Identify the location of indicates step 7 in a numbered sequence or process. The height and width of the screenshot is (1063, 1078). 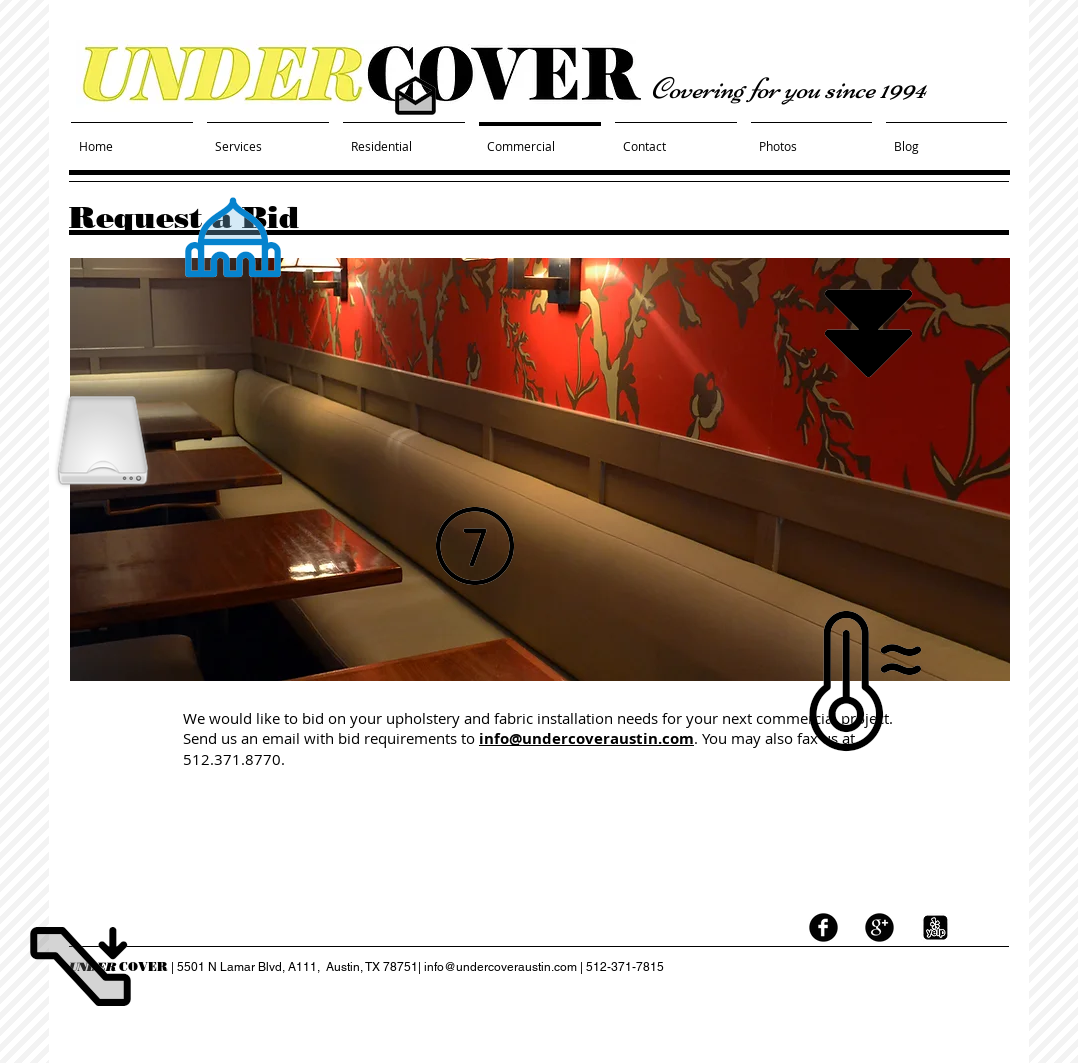
(475, 546).